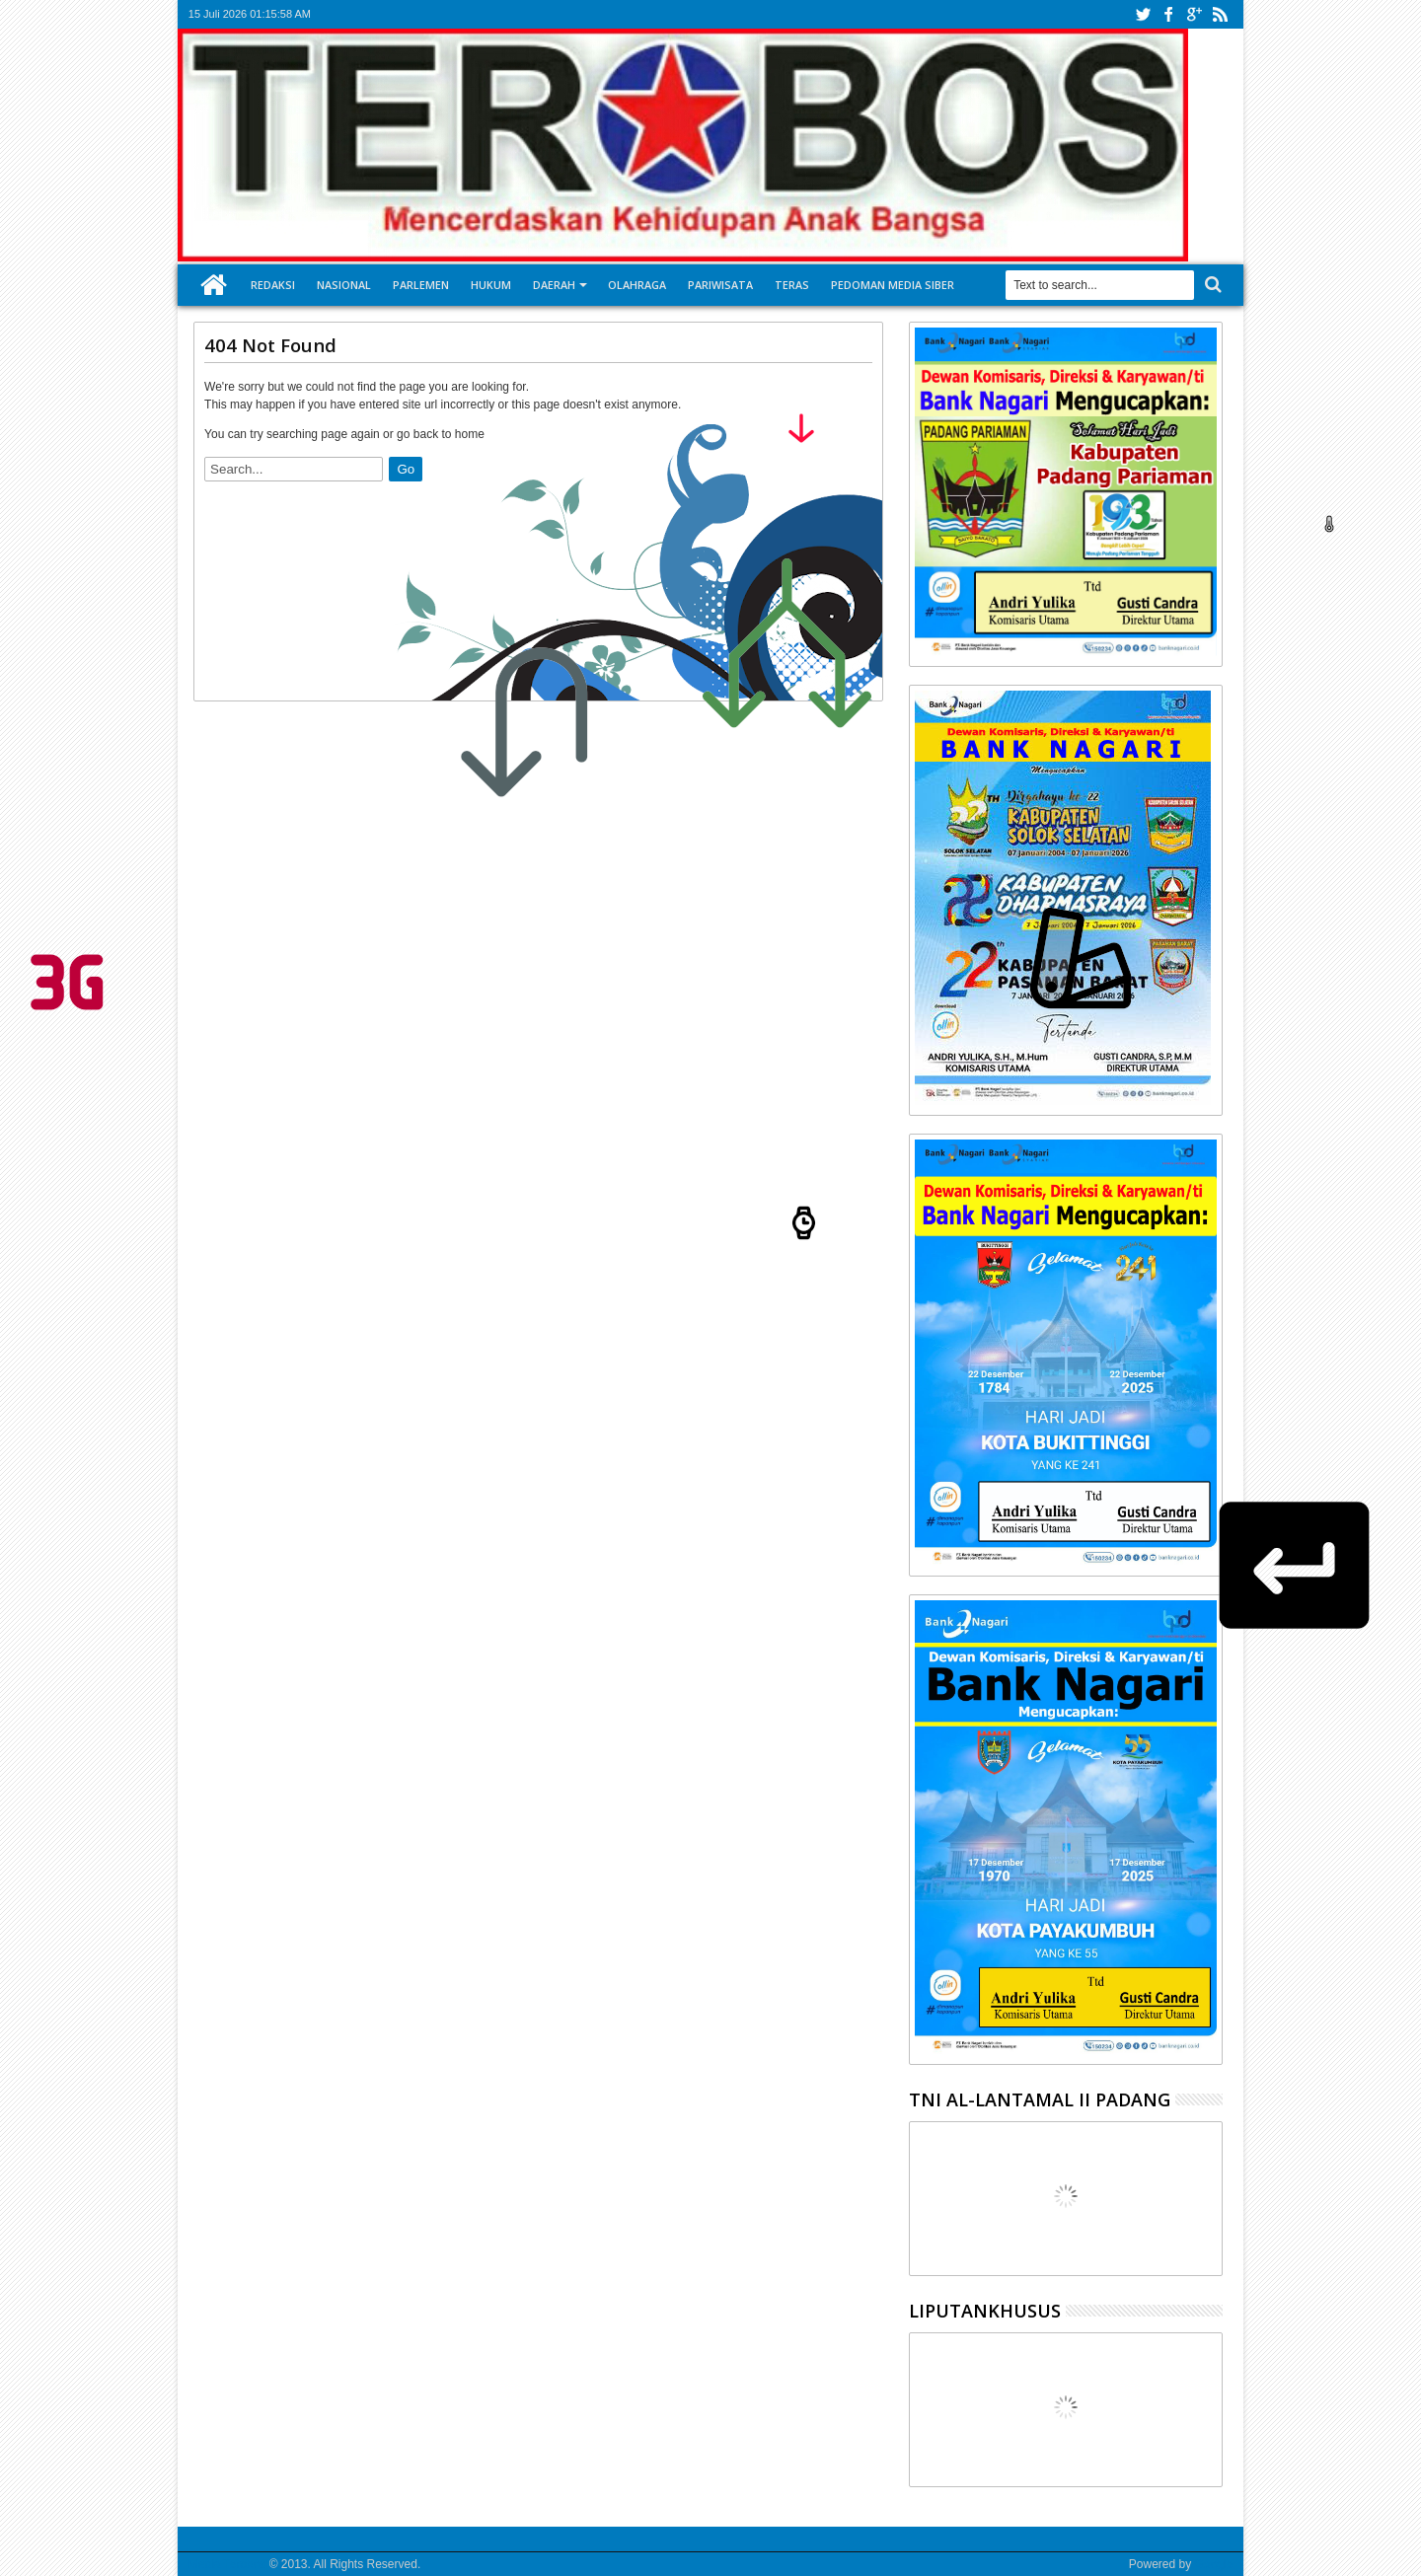  What do you see at coordinates (1294, 1565) in the screenshot?
I see `press enter or return key` at bounding box center [1294, 1565].